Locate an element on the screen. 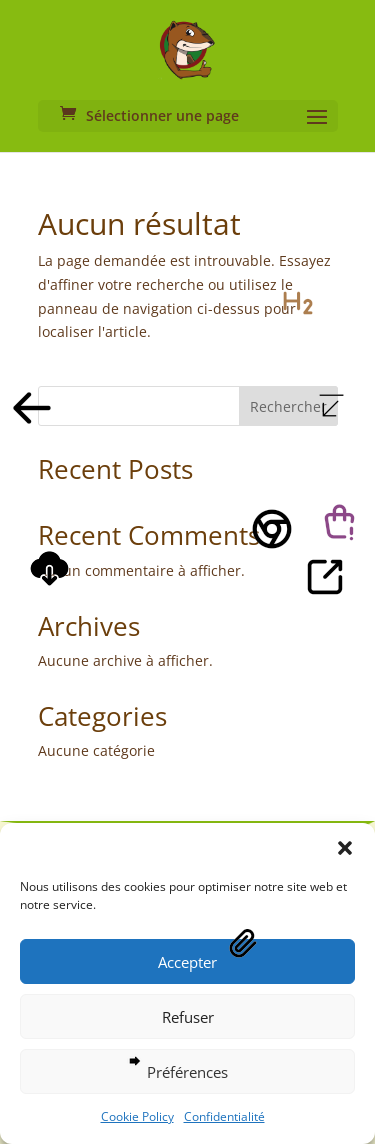  forward an email or message is located at coordinates (135, 1061).